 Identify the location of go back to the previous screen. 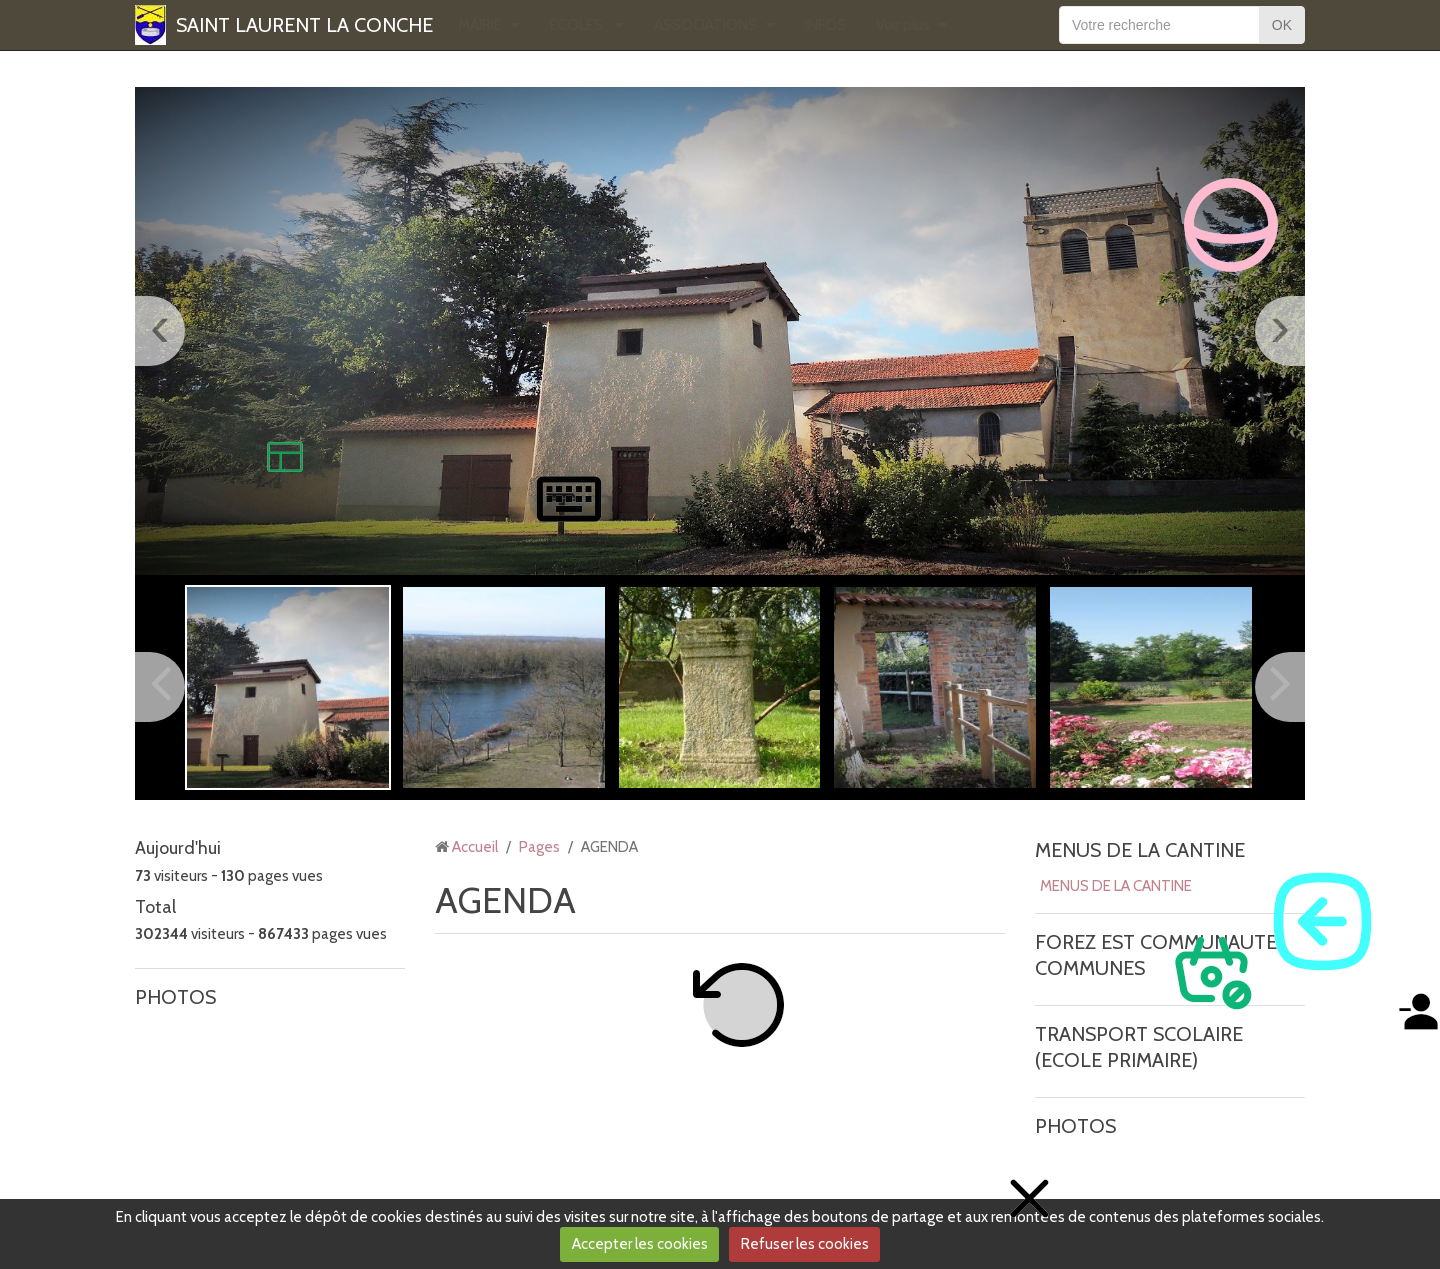
(1322, 921).